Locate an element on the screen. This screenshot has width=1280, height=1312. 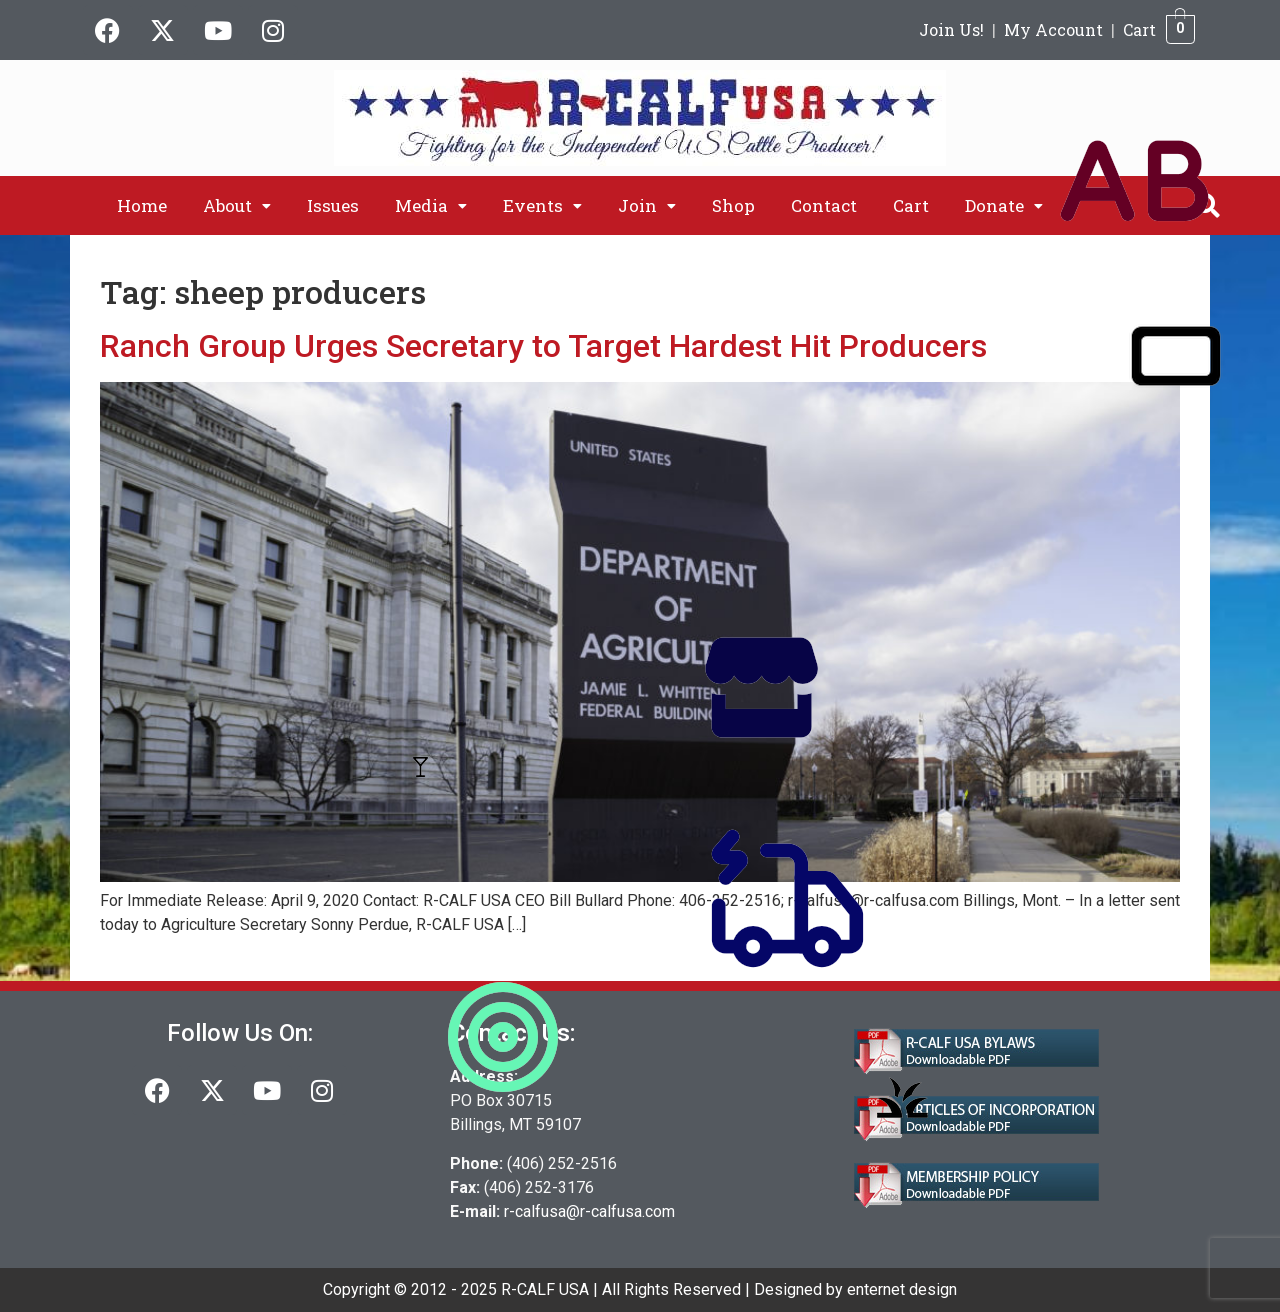
select electric vehicle delivery option is located at coordinates (787, 898).